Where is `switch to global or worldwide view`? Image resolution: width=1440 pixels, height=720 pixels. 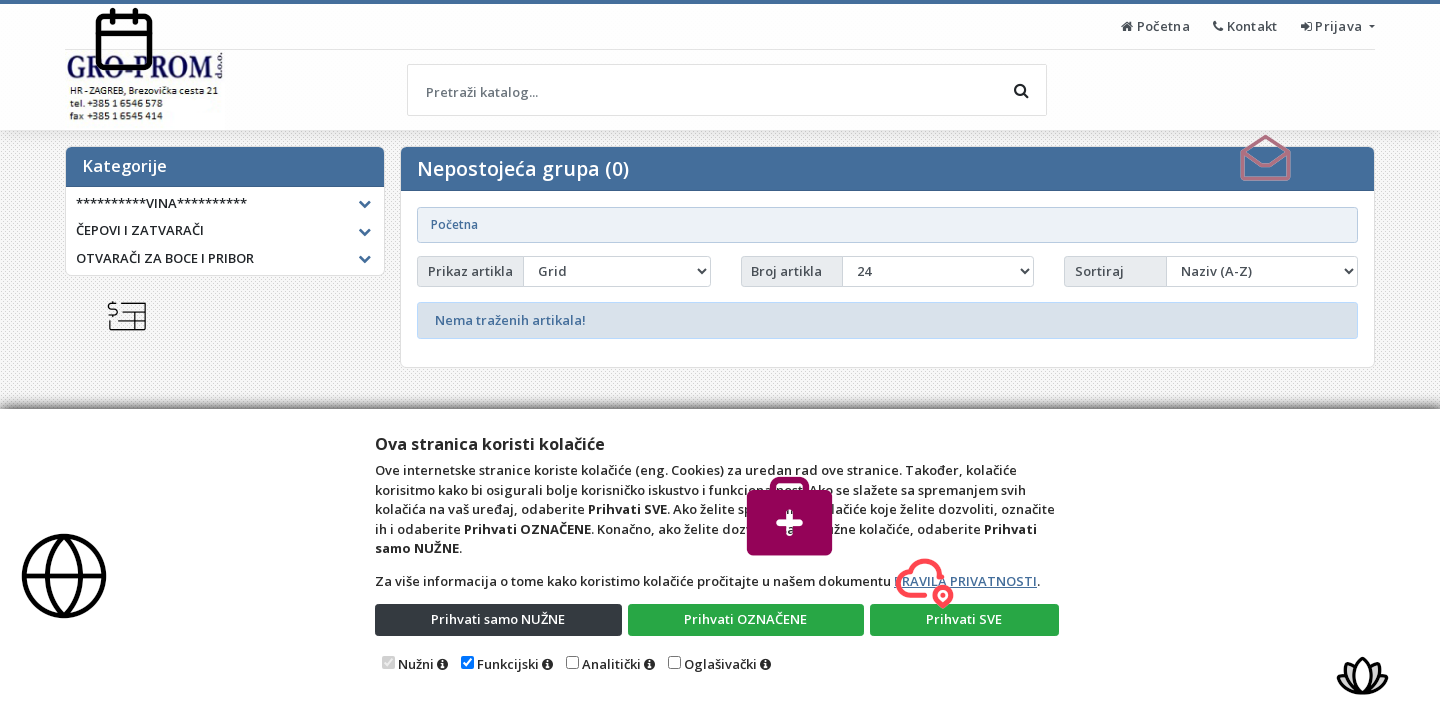
switch to global or worldwide view is located at coordinates (64, 576).